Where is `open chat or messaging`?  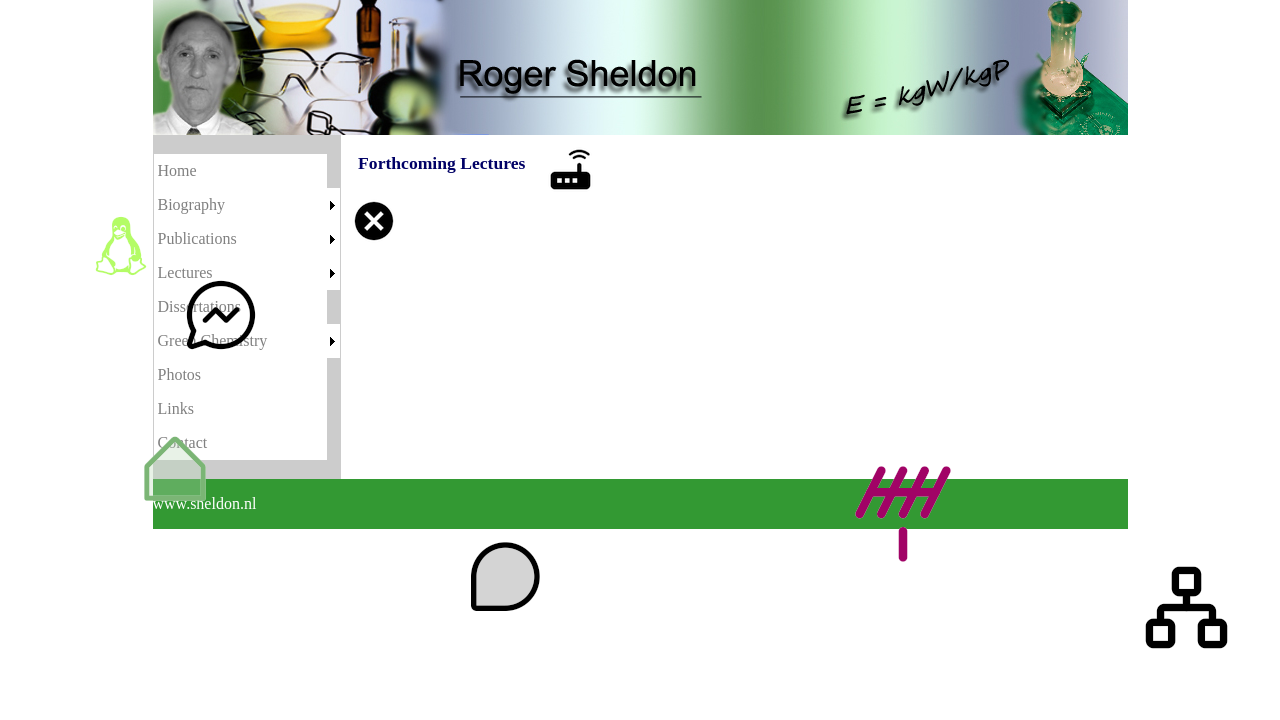 open chat or messaging is located at coordinates (504, 578).